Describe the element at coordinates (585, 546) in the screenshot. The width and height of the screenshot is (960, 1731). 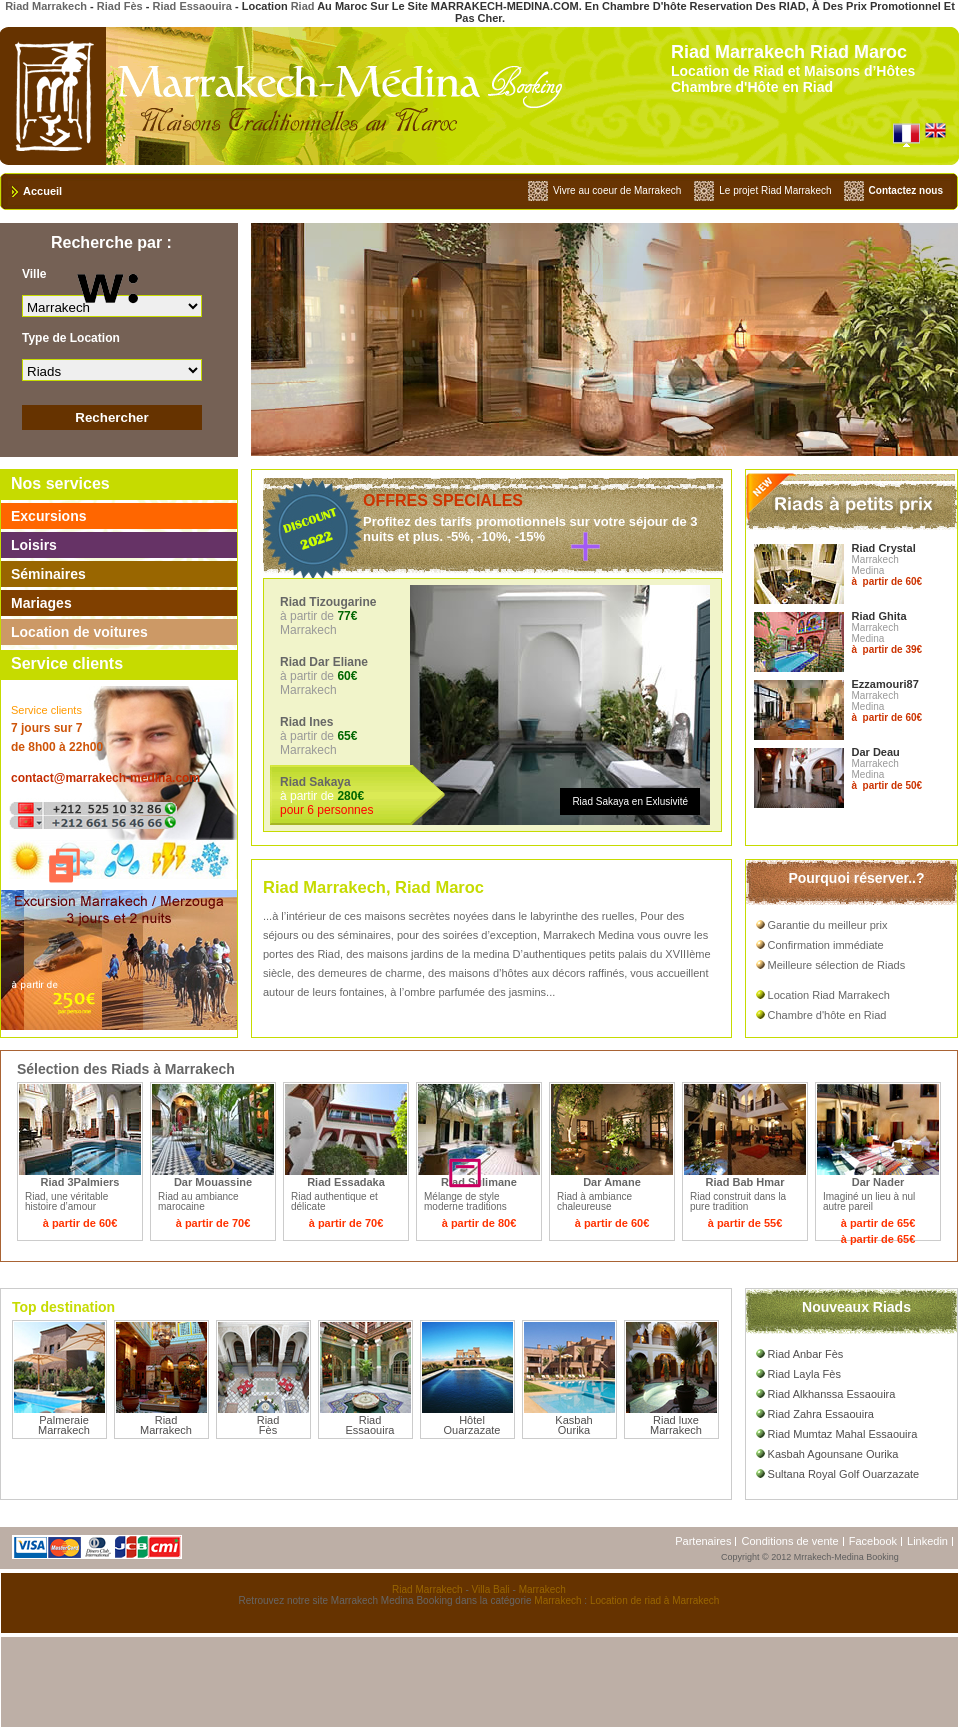
I see `add a new item` at that location.